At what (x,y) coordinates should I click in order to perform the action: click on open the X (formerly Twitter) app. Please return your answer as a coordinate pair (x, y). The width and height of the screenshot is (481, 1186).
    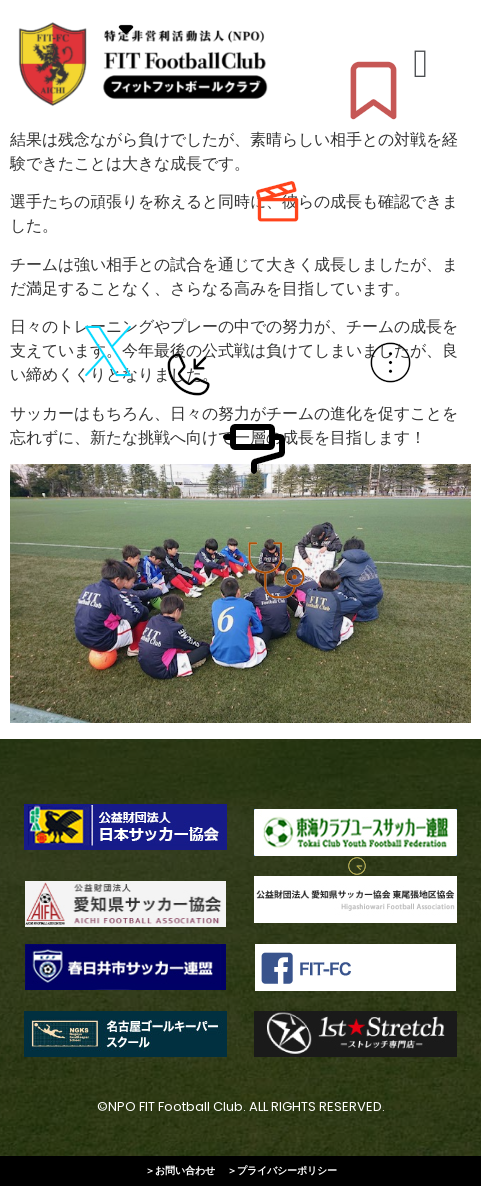
    Looking at the image, I should click on (108, 351).